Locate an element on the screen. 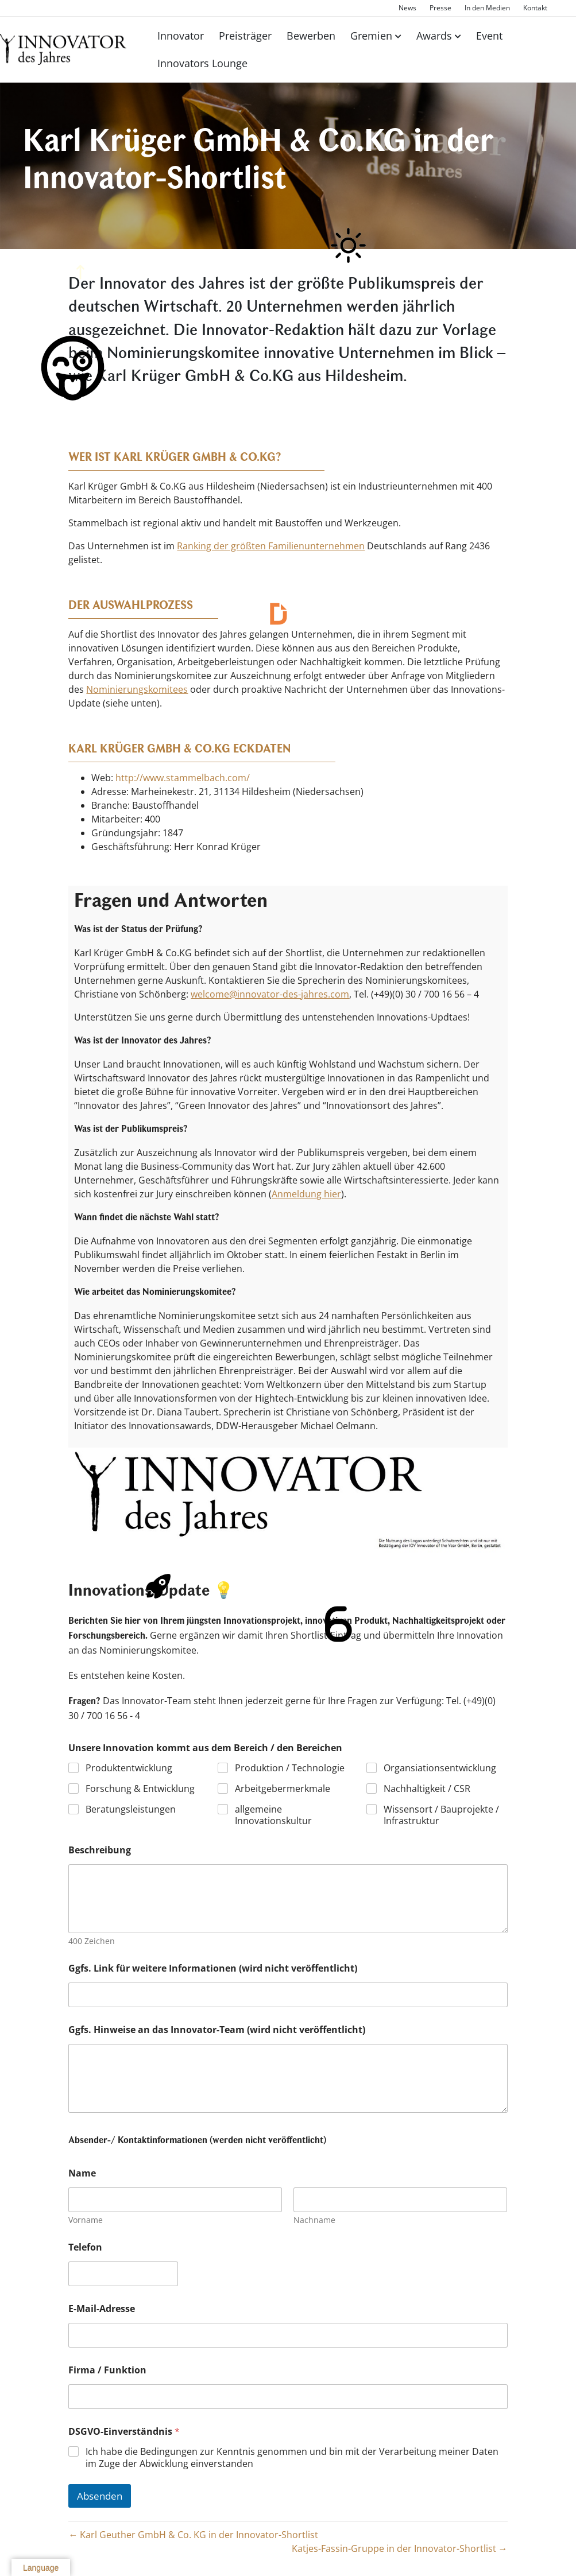 This screenshot has width=576, height=2576. switch to light mode is located at coordinates (348, 245).